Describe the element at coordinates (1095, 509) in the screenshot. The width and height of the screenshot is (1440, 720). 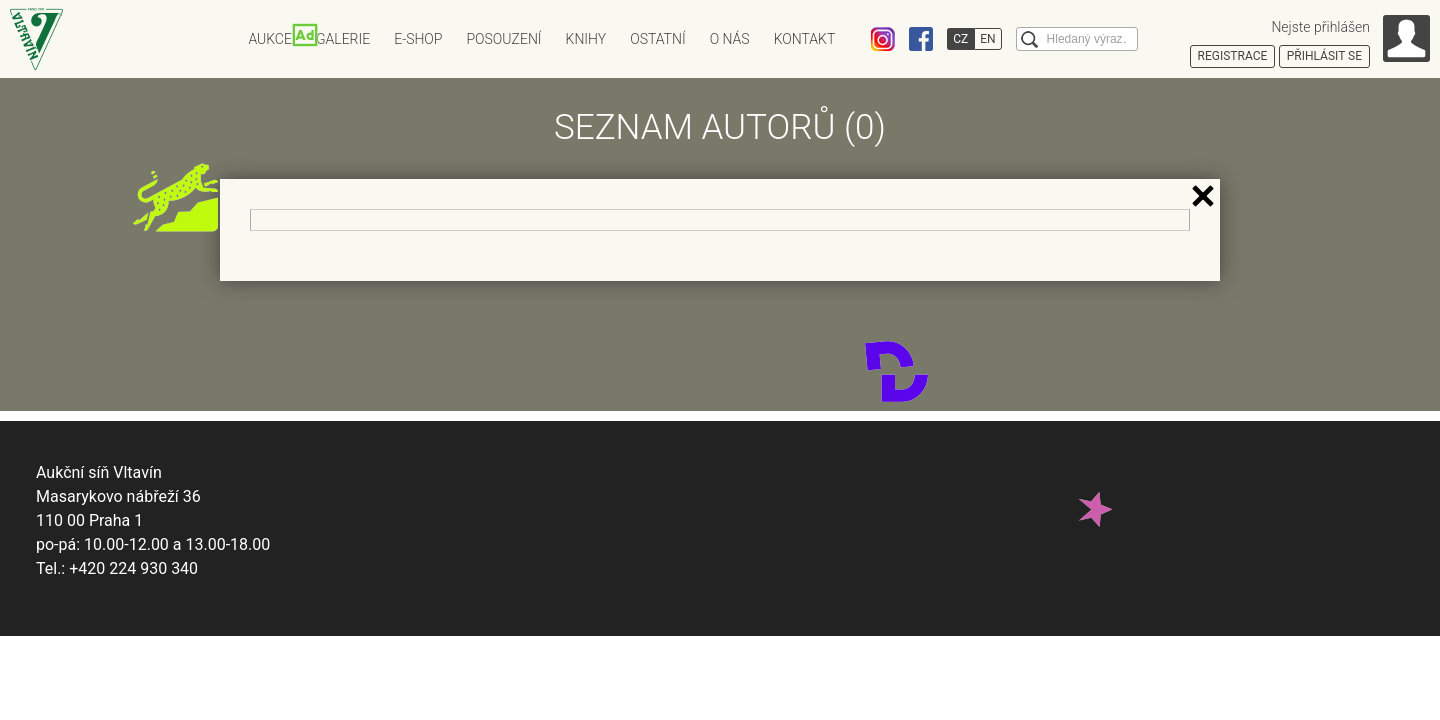
I see `open the Spreaker podcast platform` at that location.